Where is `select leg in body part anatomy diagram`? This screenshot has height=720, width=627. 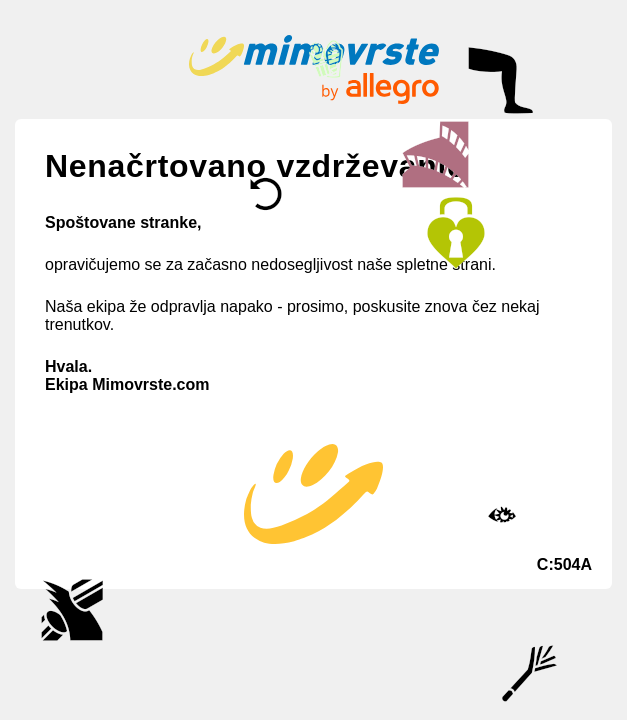 select leg in body part anatomy diagram is located at coordinates (501, 80).